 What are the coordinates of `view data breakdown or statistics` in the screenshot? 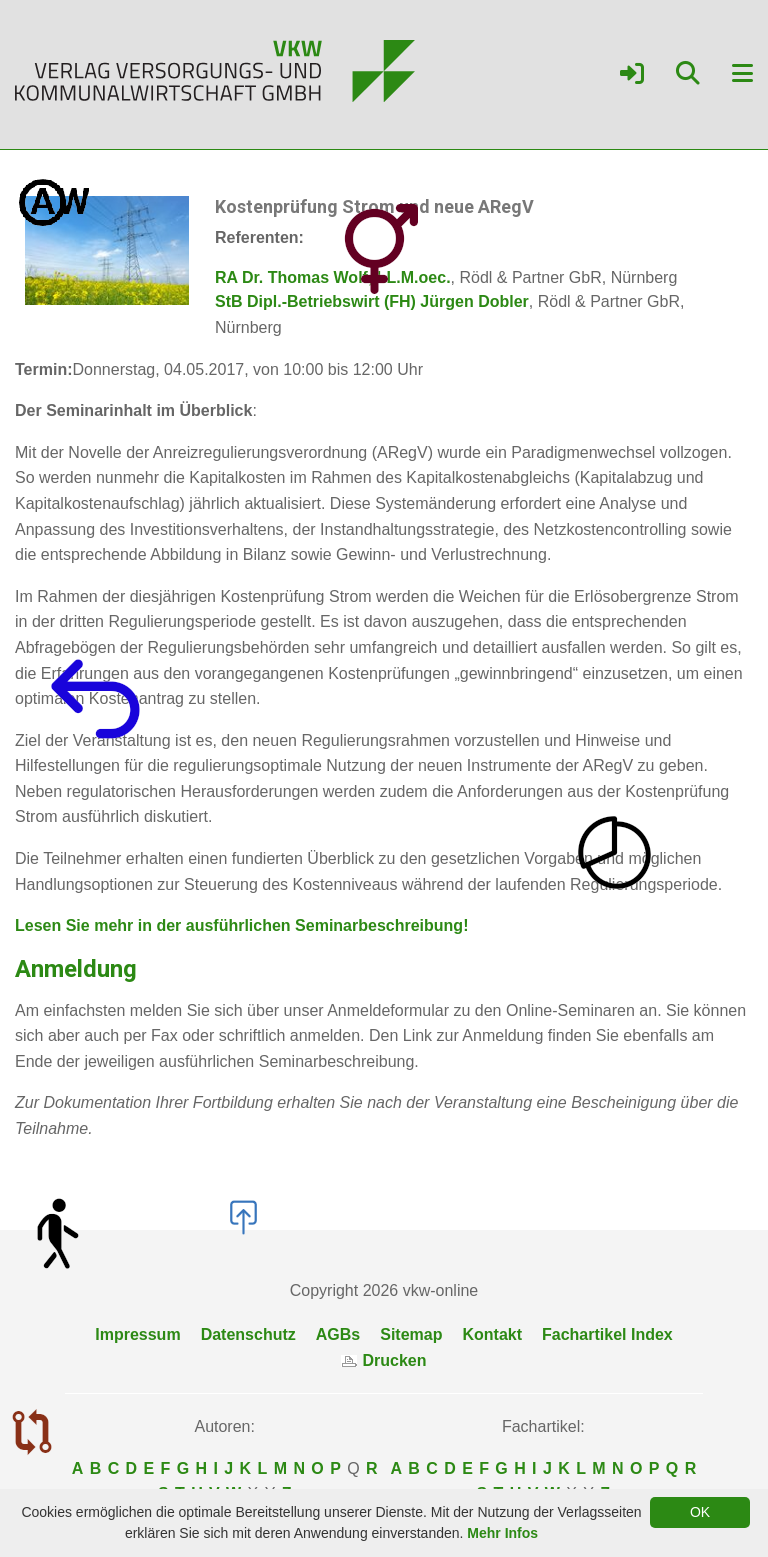 It's located at (614, 852).